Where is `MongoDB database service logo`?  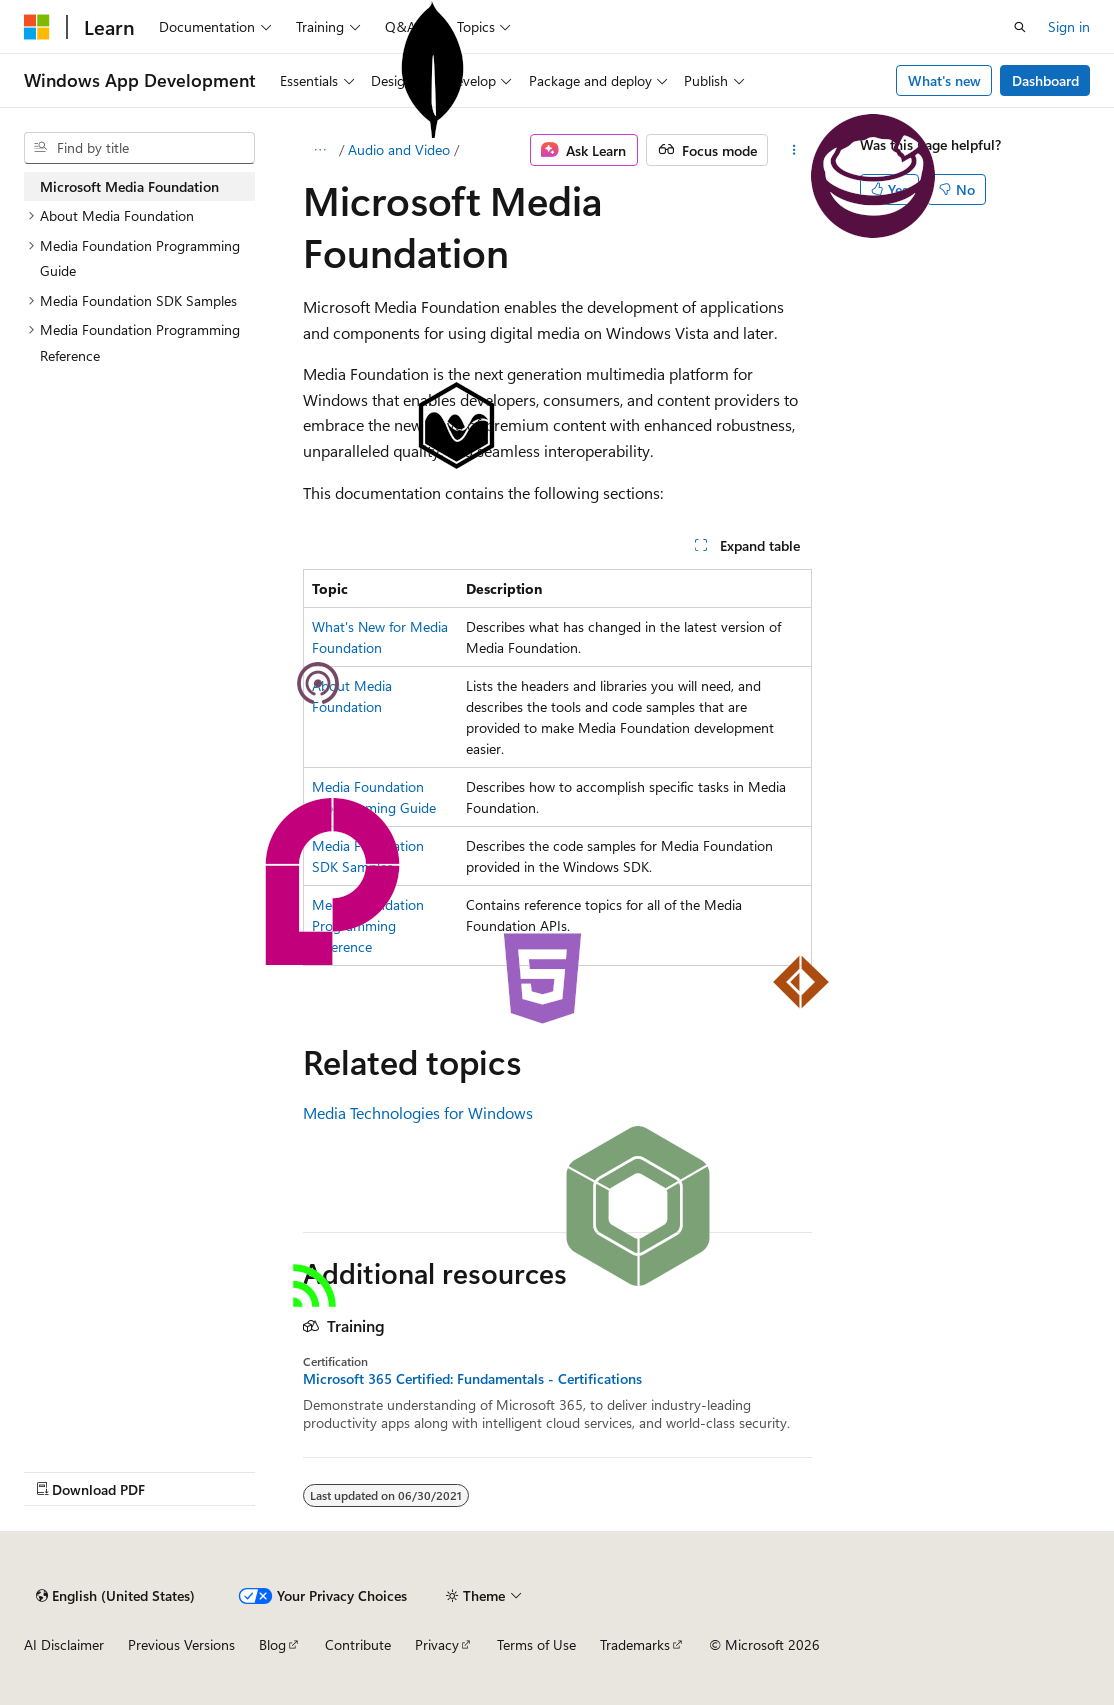
MongoDB database service logo is located at coordinates (432, 69).